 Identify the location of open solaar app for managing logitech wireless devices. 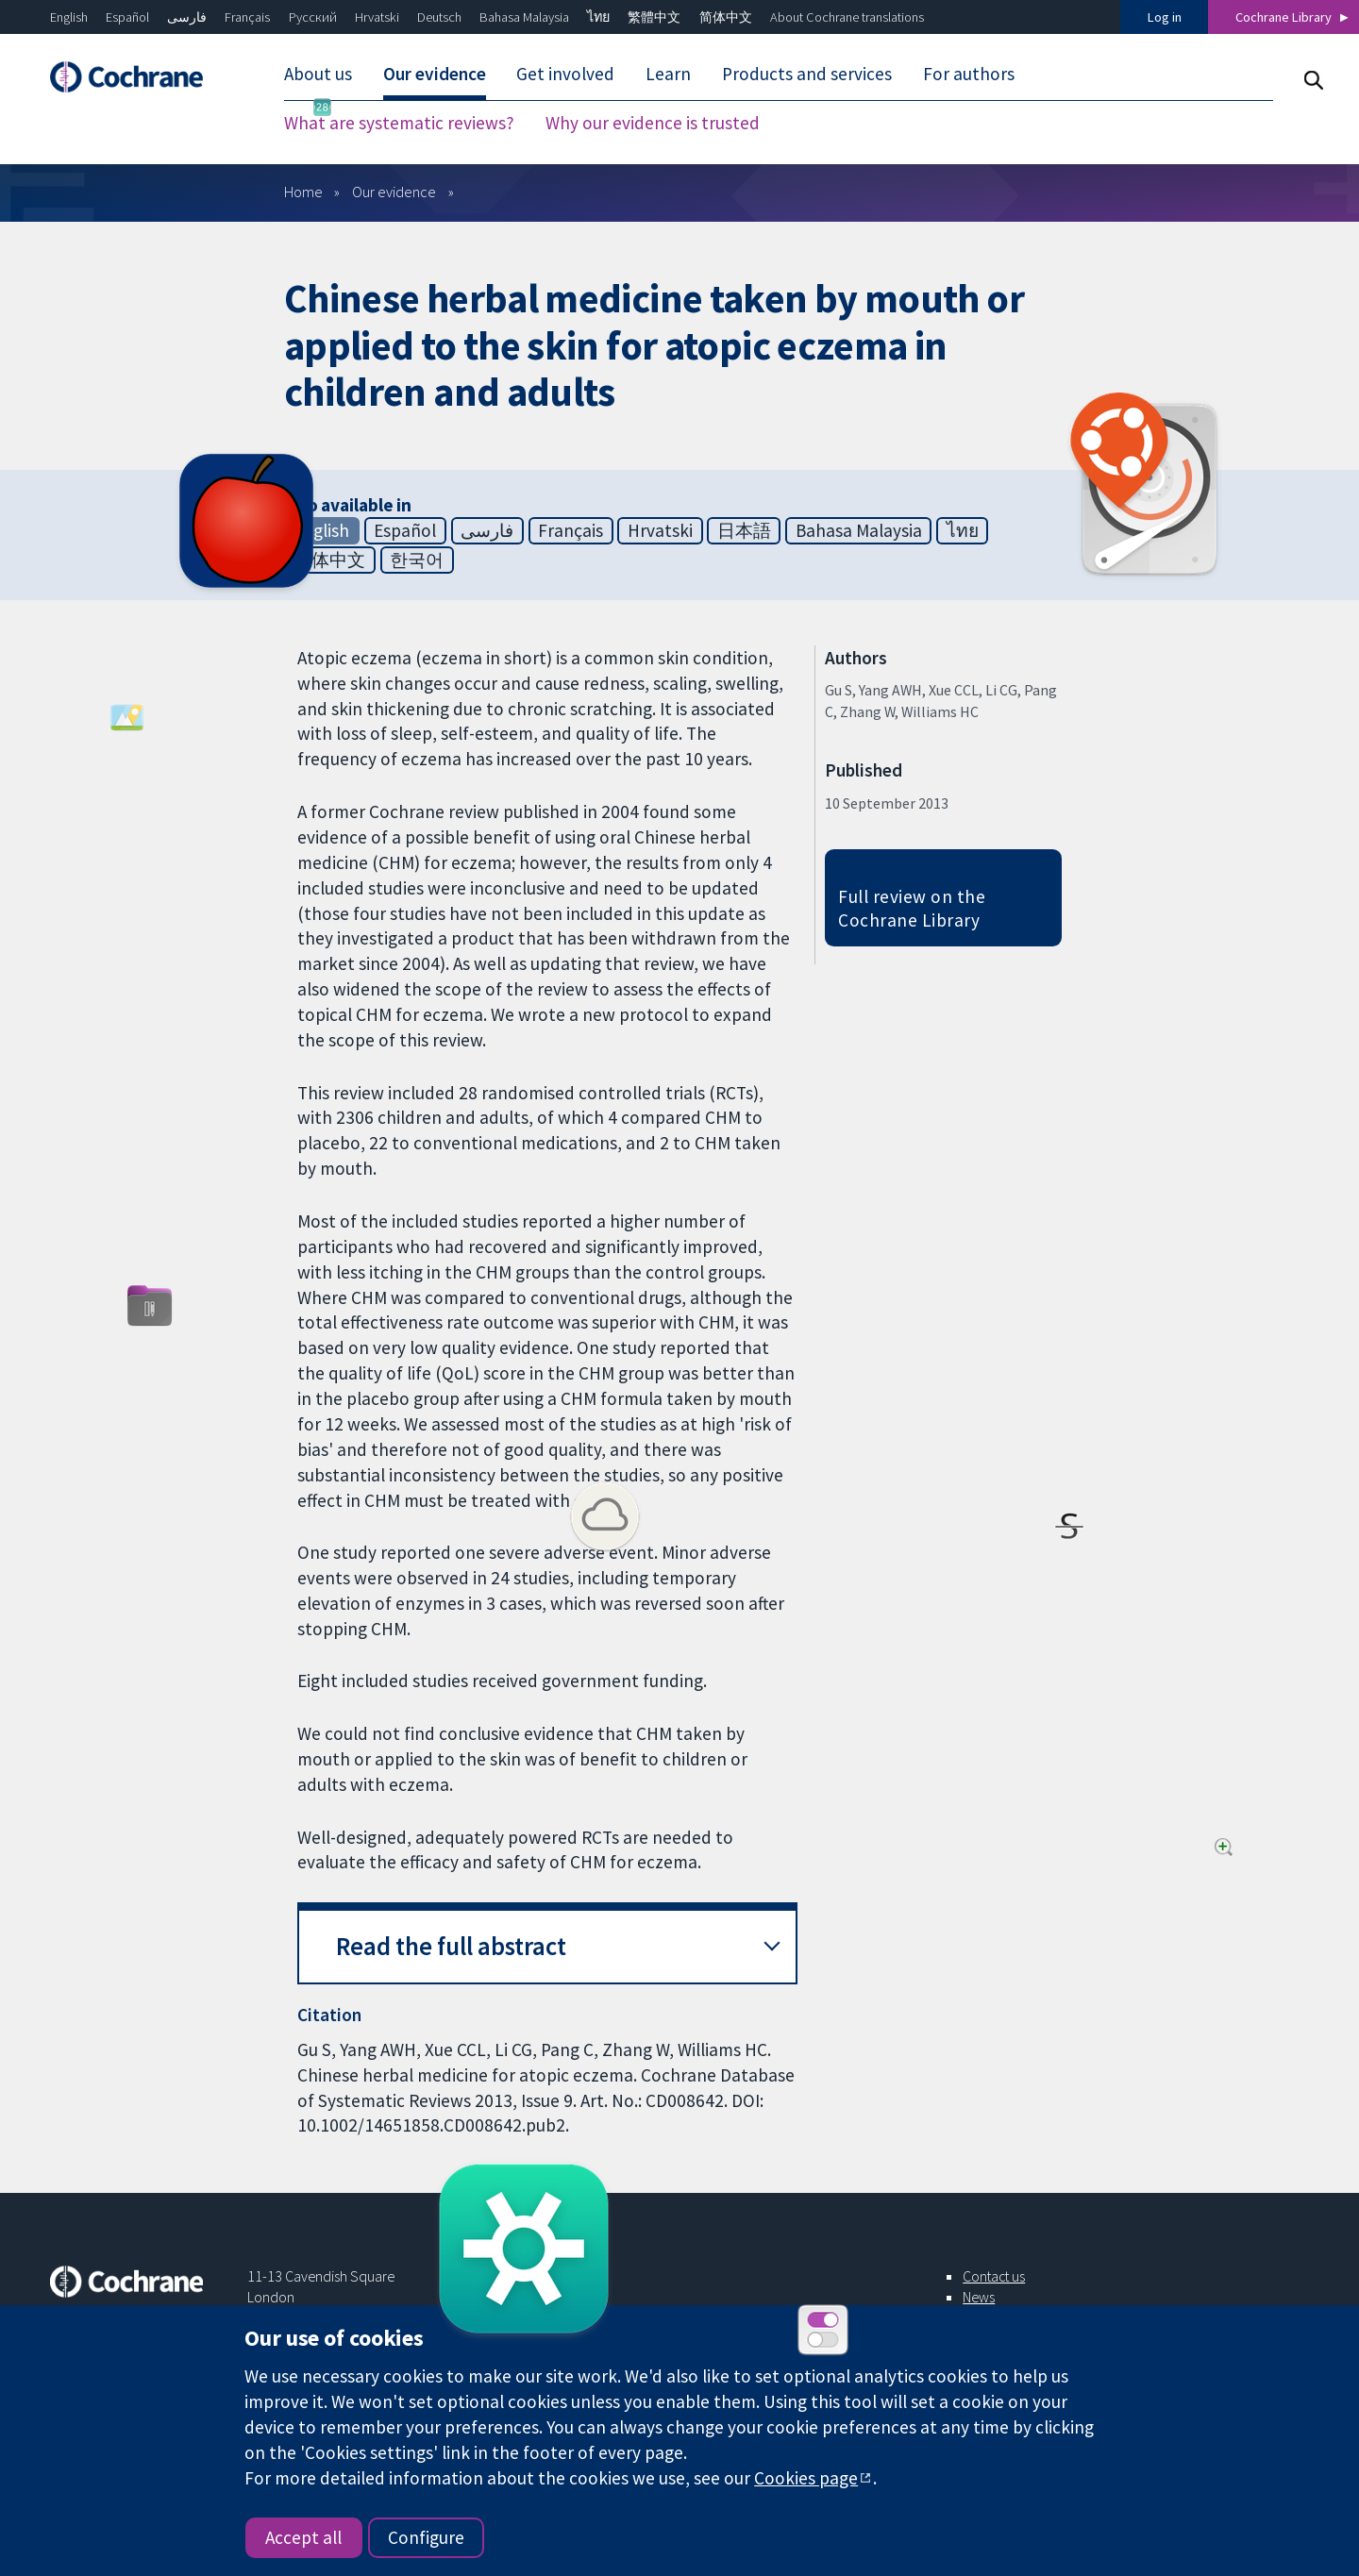
(524, 2249).